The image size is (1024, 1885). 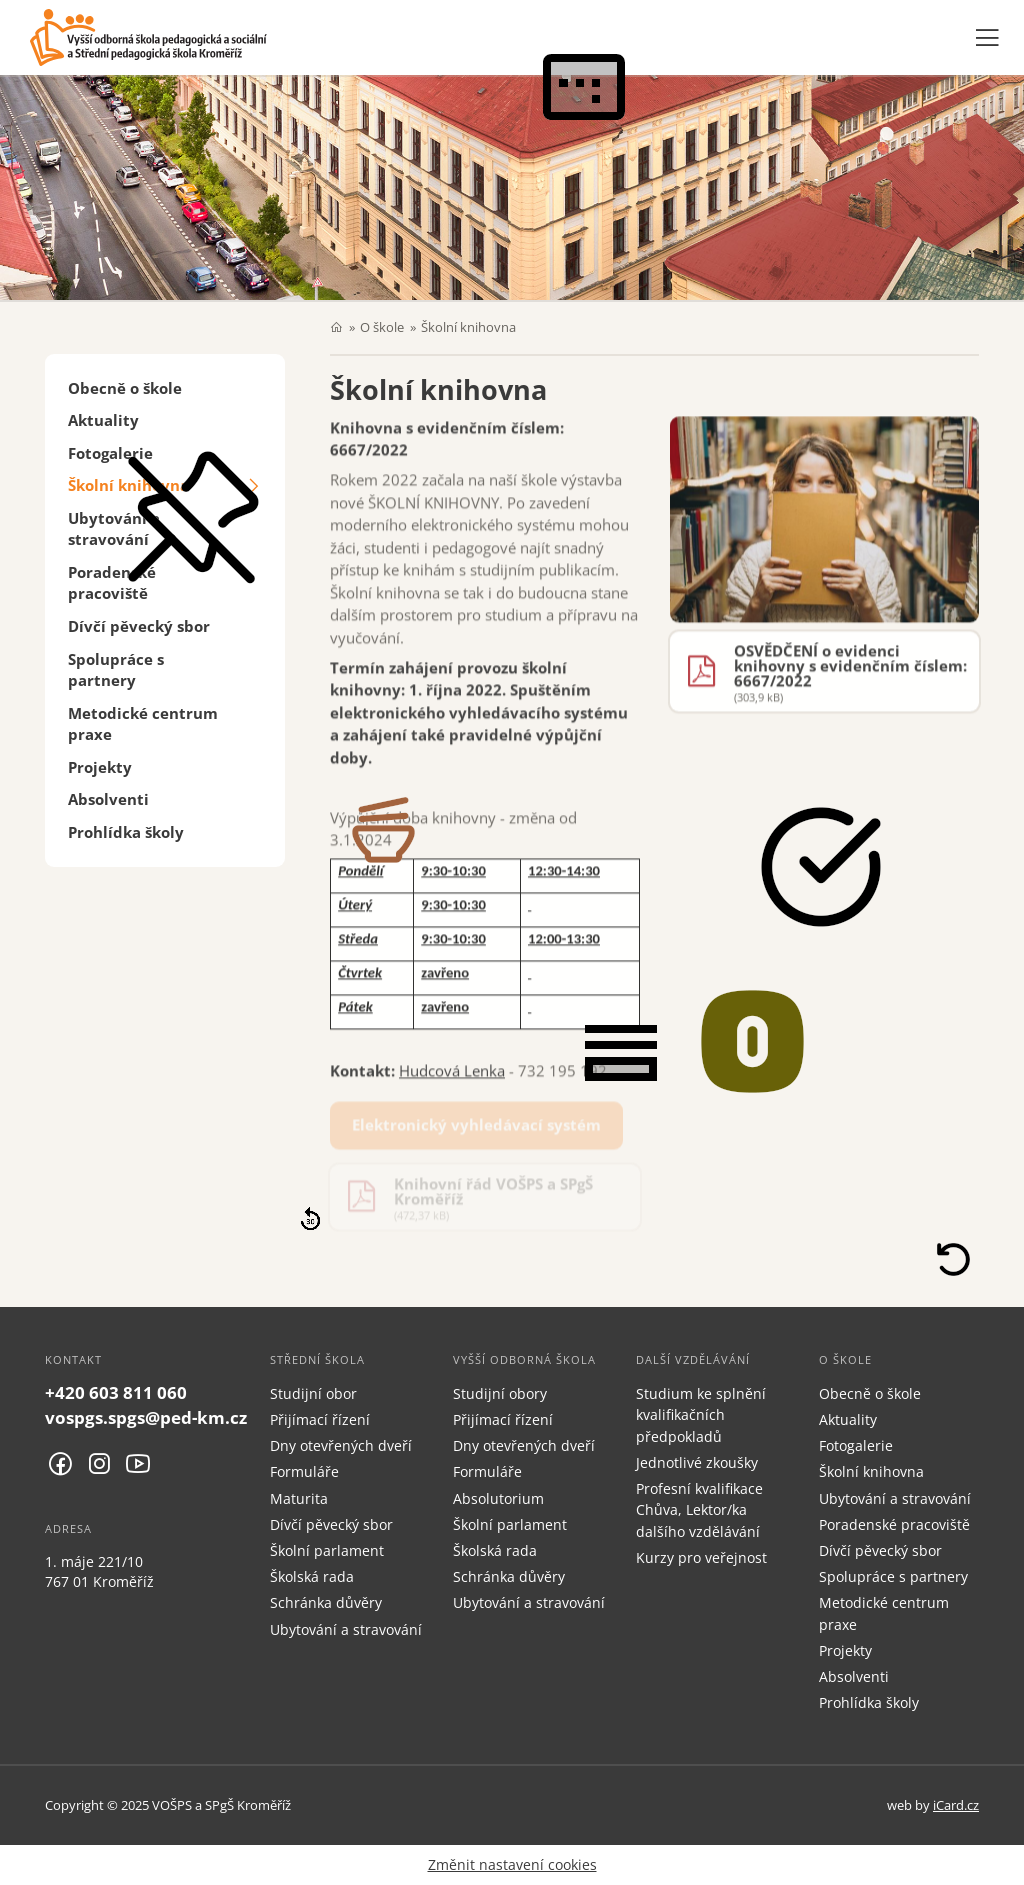 What do you see at coordinates (821, 867) in the screenshot?
I see `task or action completed successfully` at bounding box center [821, 867].